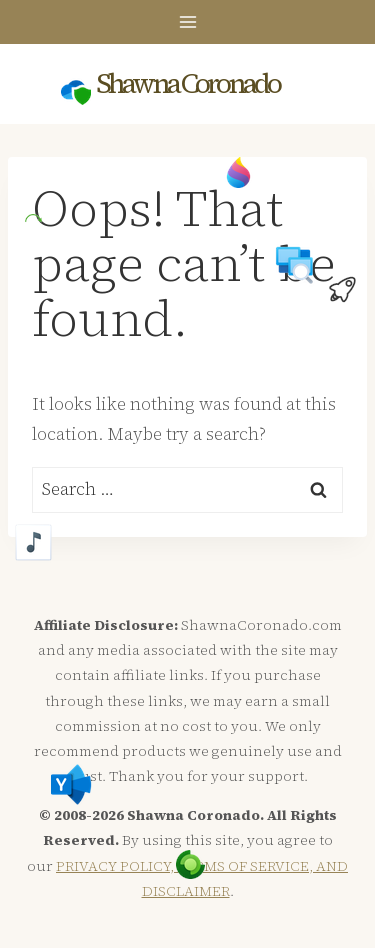 This screenshot has width=375, height=948. Describe the element at coordinates (33, 218) in the screenshot. I see `redo the last undone action` at that location.